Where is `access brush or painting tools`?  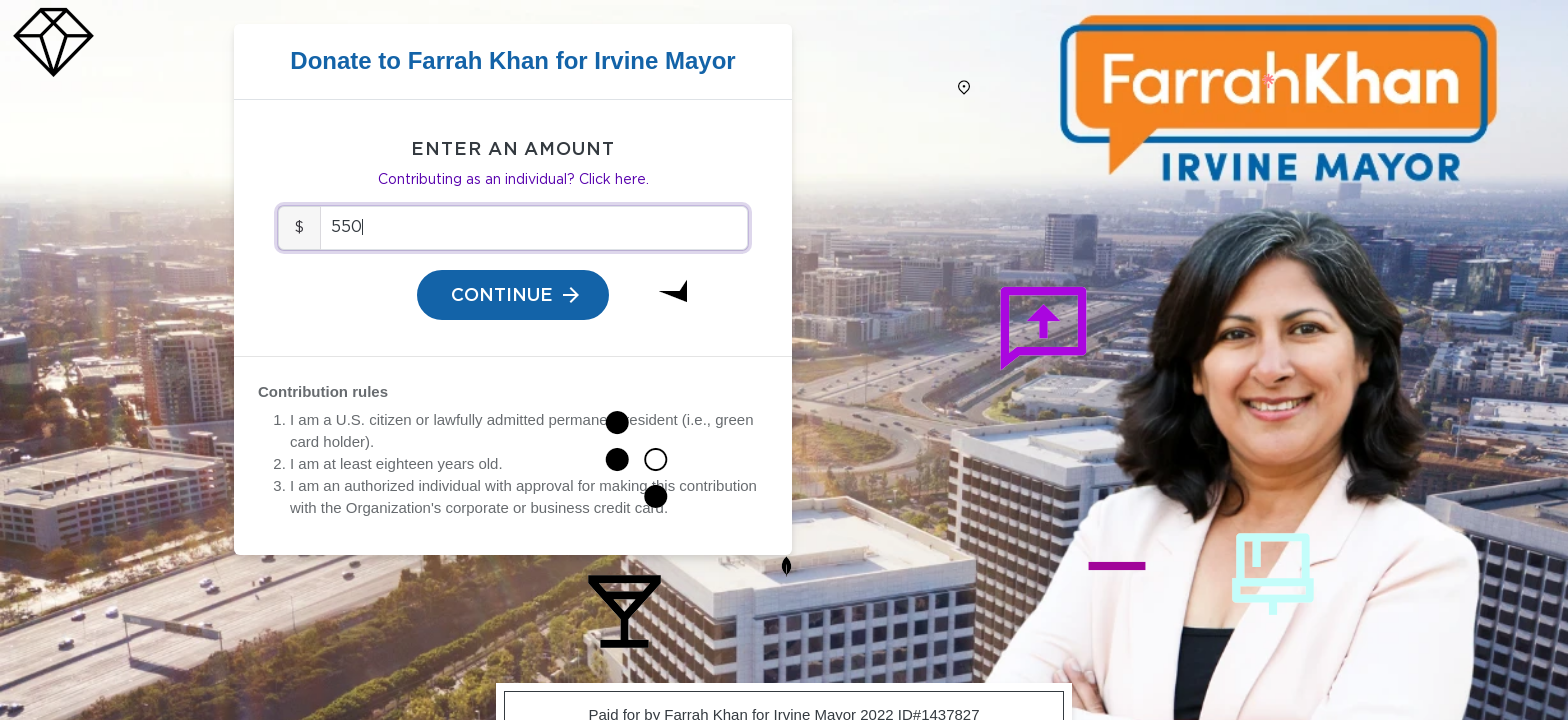 access brush or painting tools is located at coordinates (1273, 570).